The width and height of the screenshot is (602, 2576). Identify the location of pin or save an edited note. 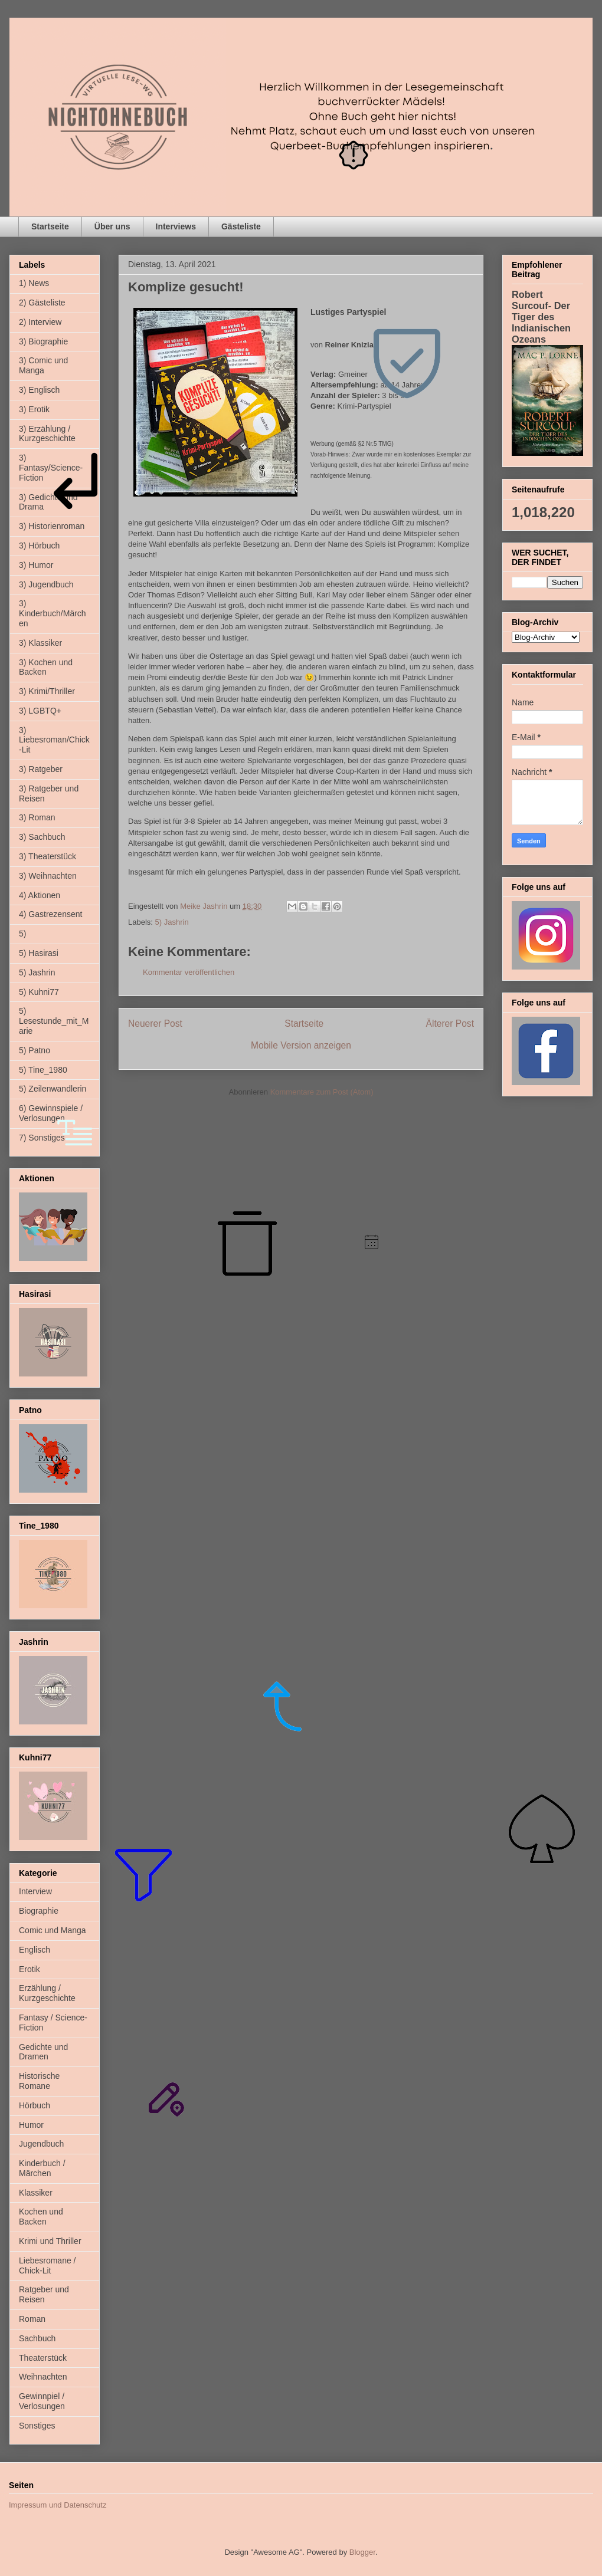
(165, 2097).